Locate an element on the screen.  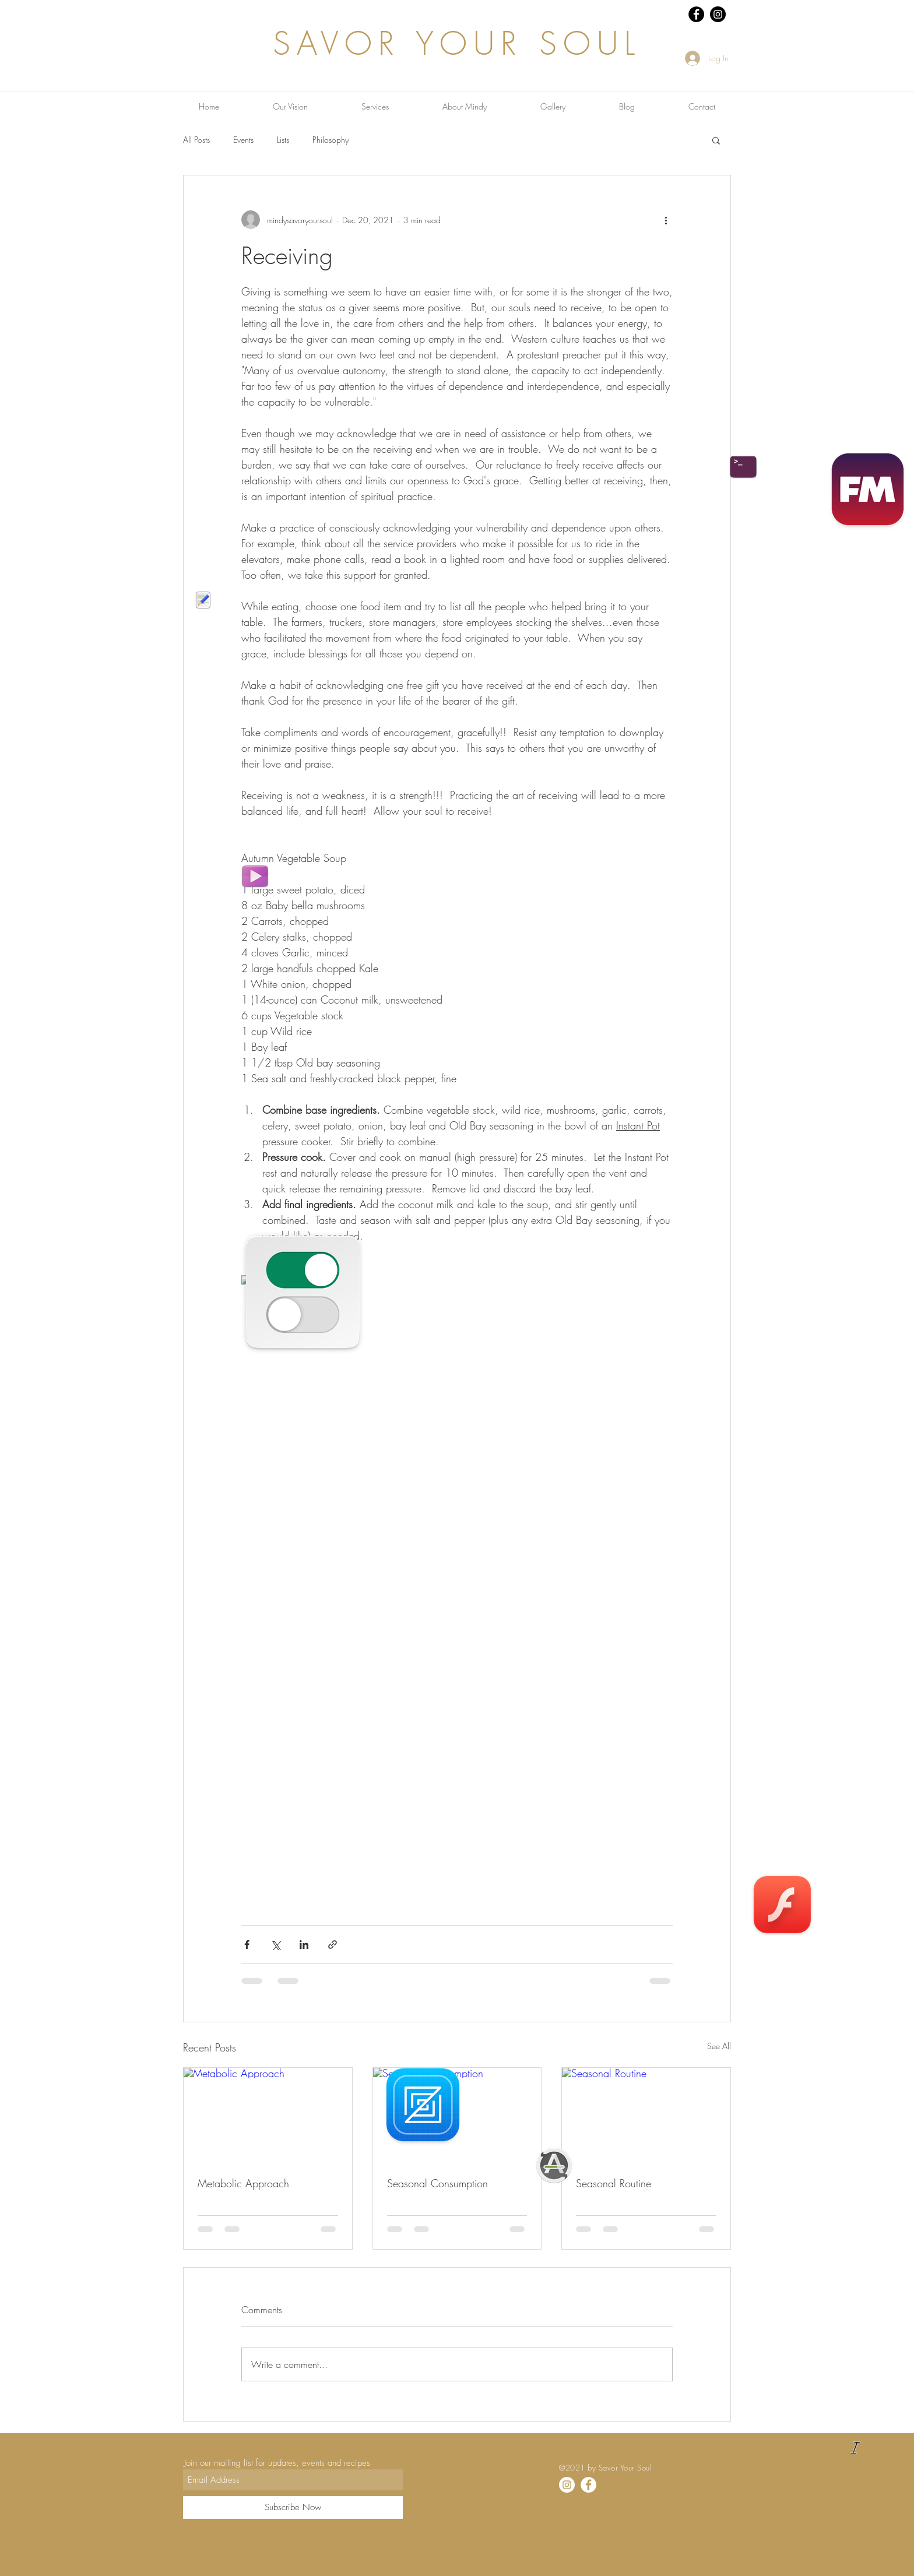
open the GNOME Videos (Totem) media player is located at coordinates (255, 876).